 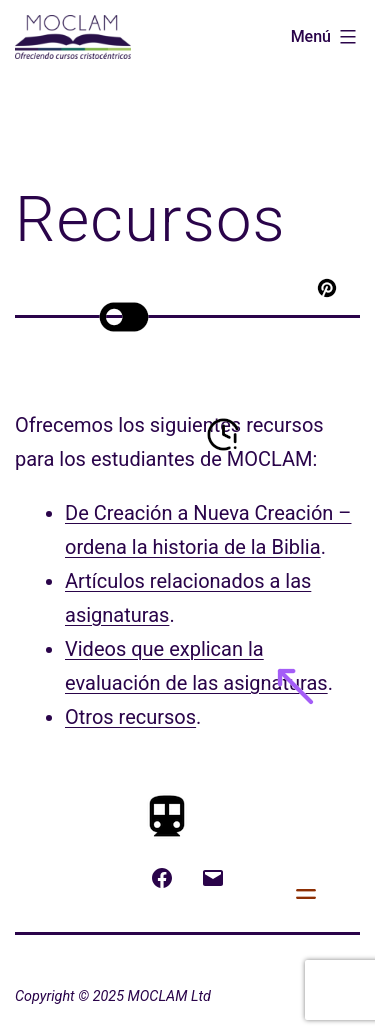 What do you see at coordinates (327, 288) in the screenshot?
I see `open Pinterest app` at bounding box center [327, 288].